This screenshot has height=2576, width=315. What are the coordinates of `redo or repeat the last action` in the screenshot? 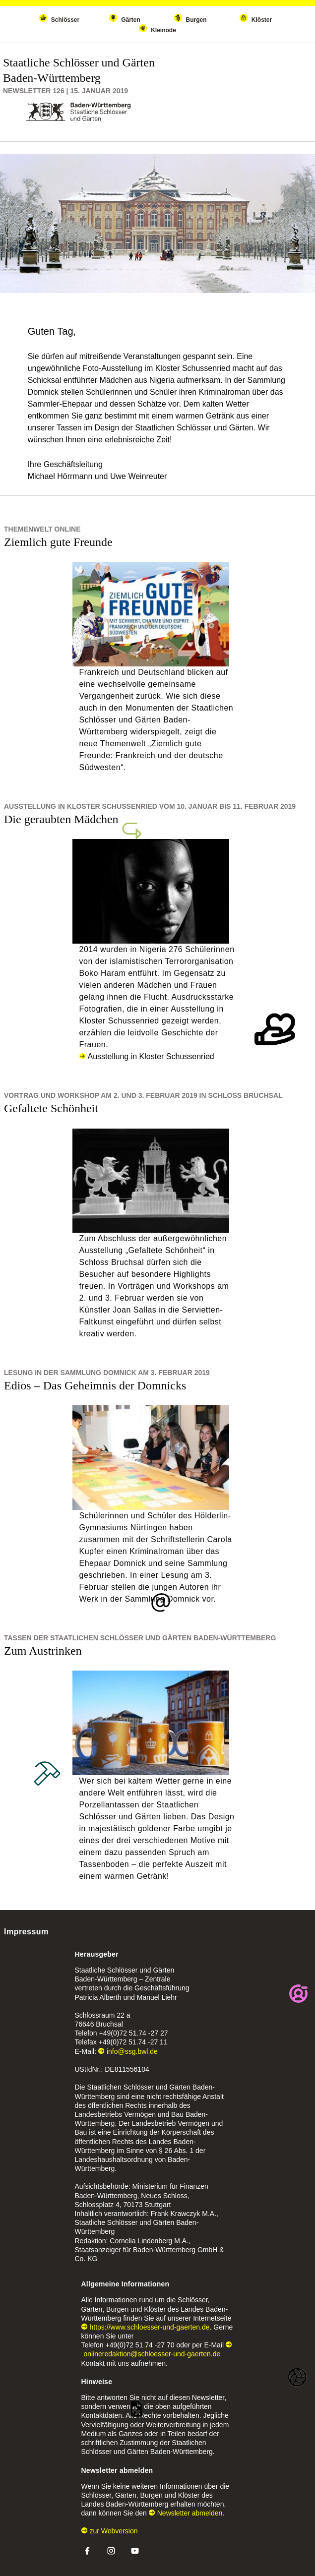 It's located at (132, 830).